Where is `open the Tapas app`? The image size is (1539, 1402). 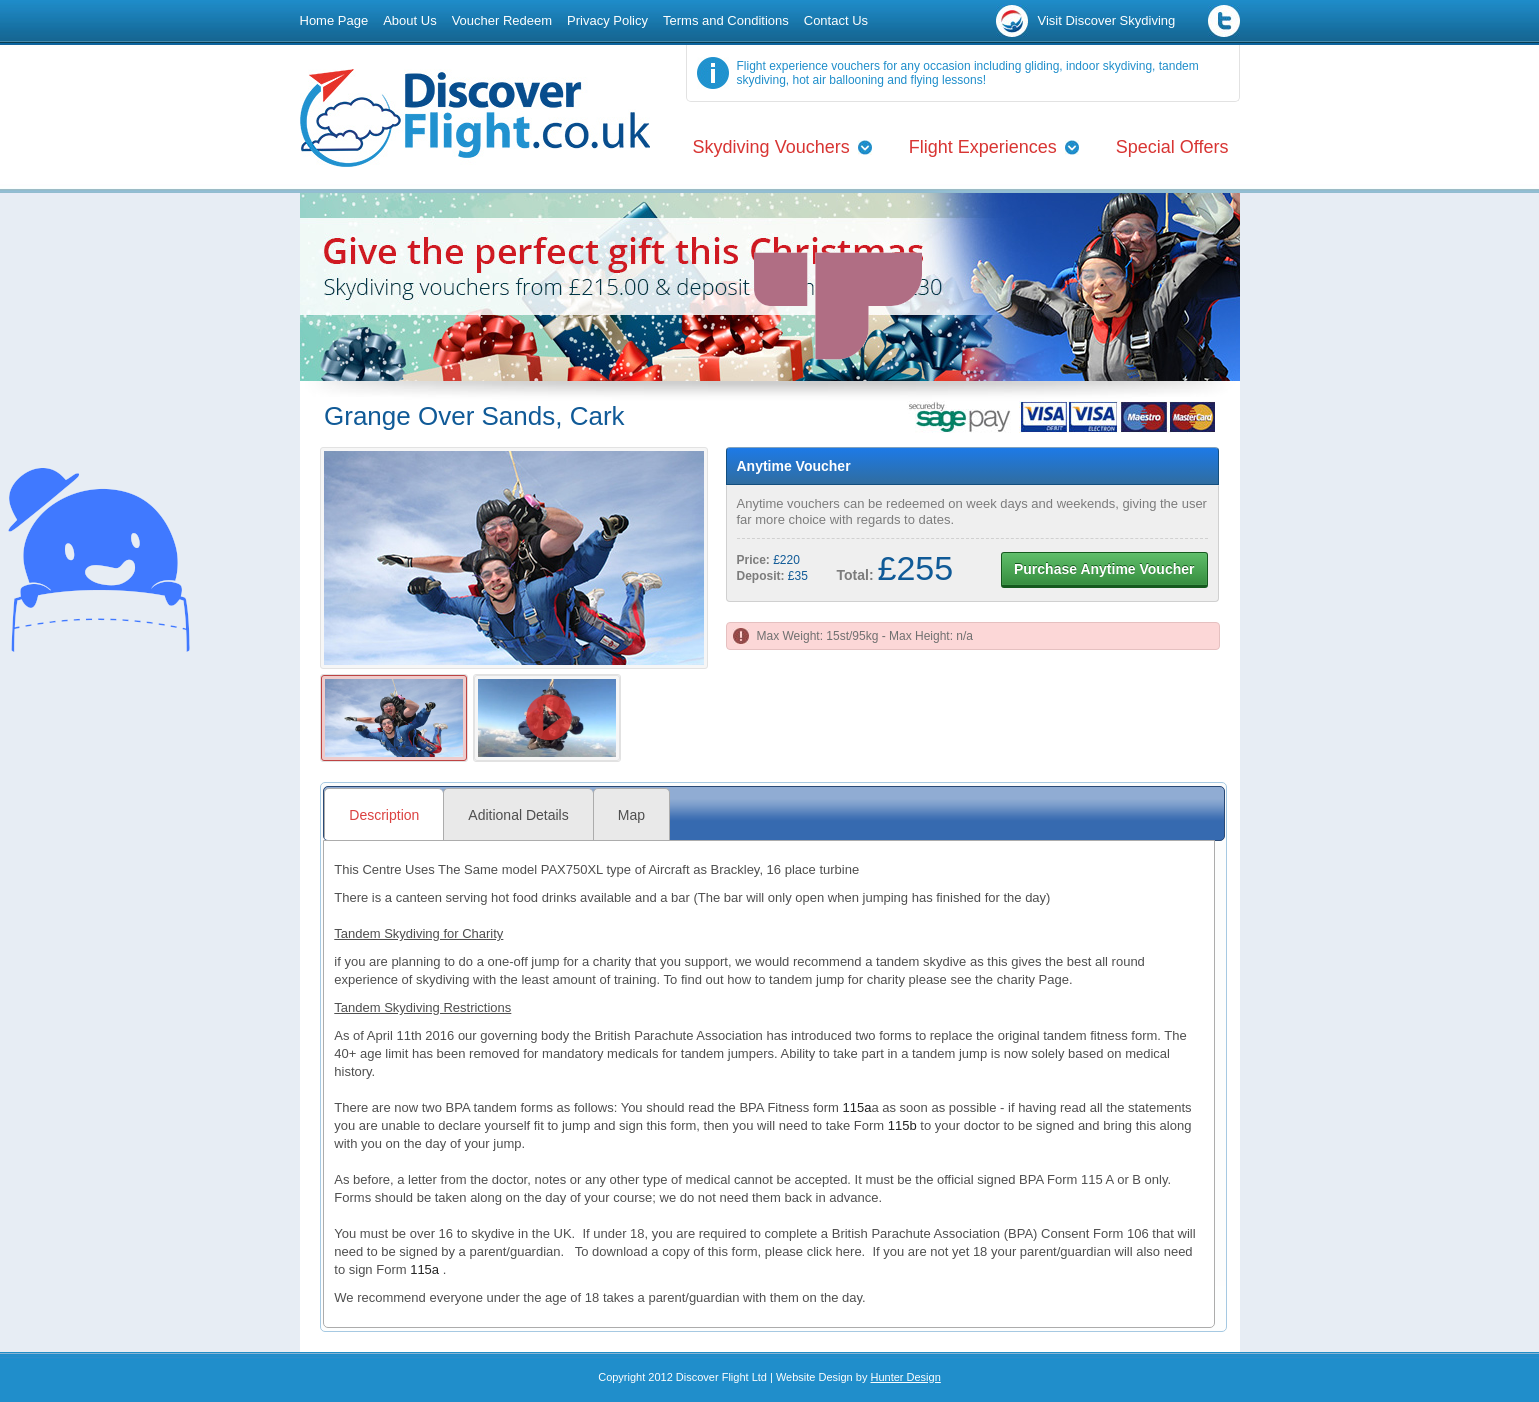
open the Tapas app is located at coordinates (99, 560).